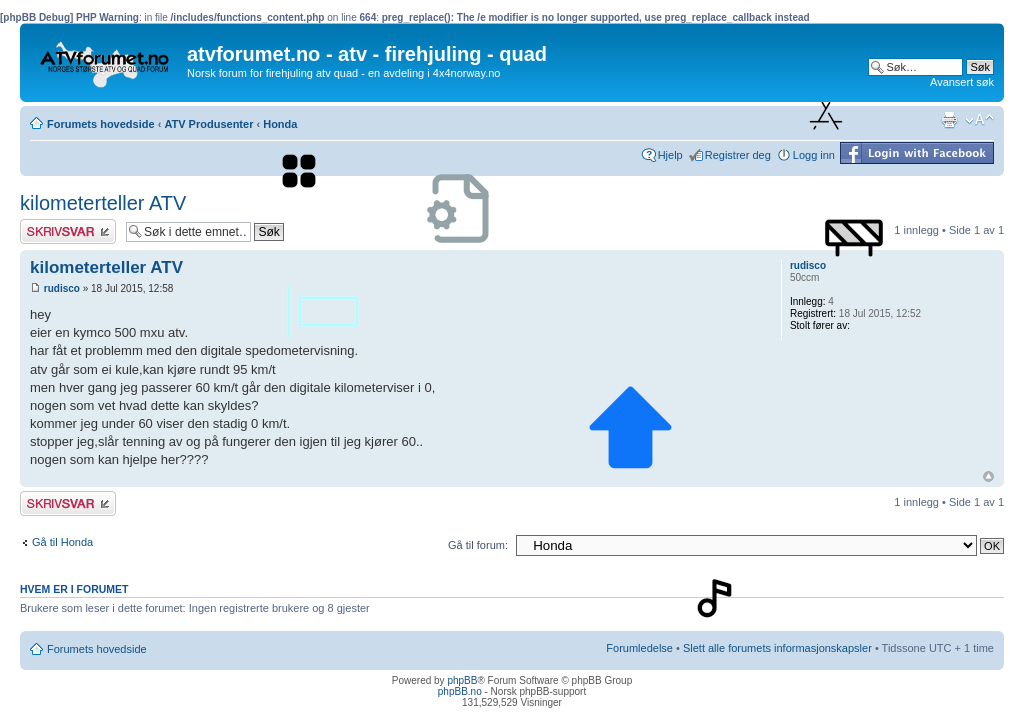 The width and height of the screenshot is (1024, 727). What do you see at coordinates (460, 208) in the screenshot?
I see `access file settings or configuration` at bounding box center [460, 208].